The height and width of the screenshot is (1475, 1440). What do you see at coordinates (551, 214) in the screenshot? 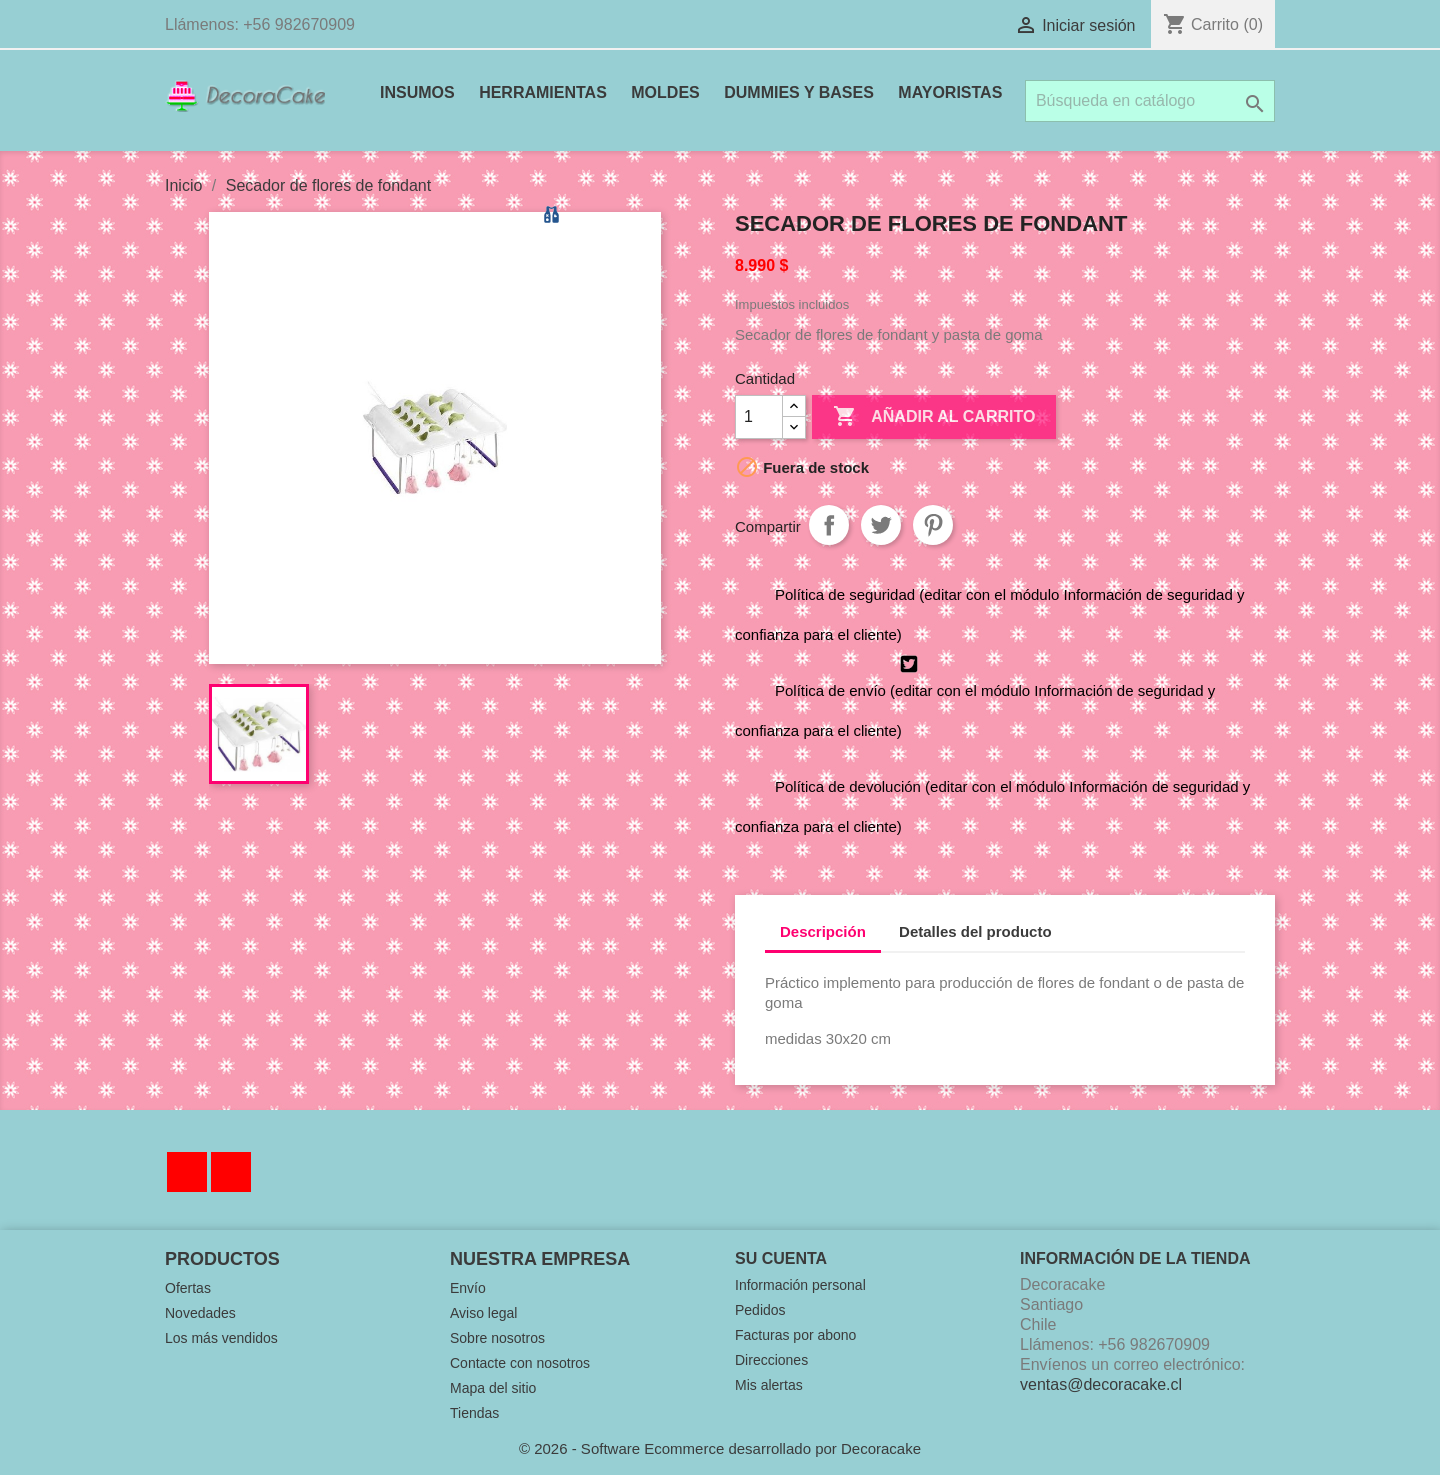
I see `safety vest or protective gear settings` at bounding box center [551, 214].